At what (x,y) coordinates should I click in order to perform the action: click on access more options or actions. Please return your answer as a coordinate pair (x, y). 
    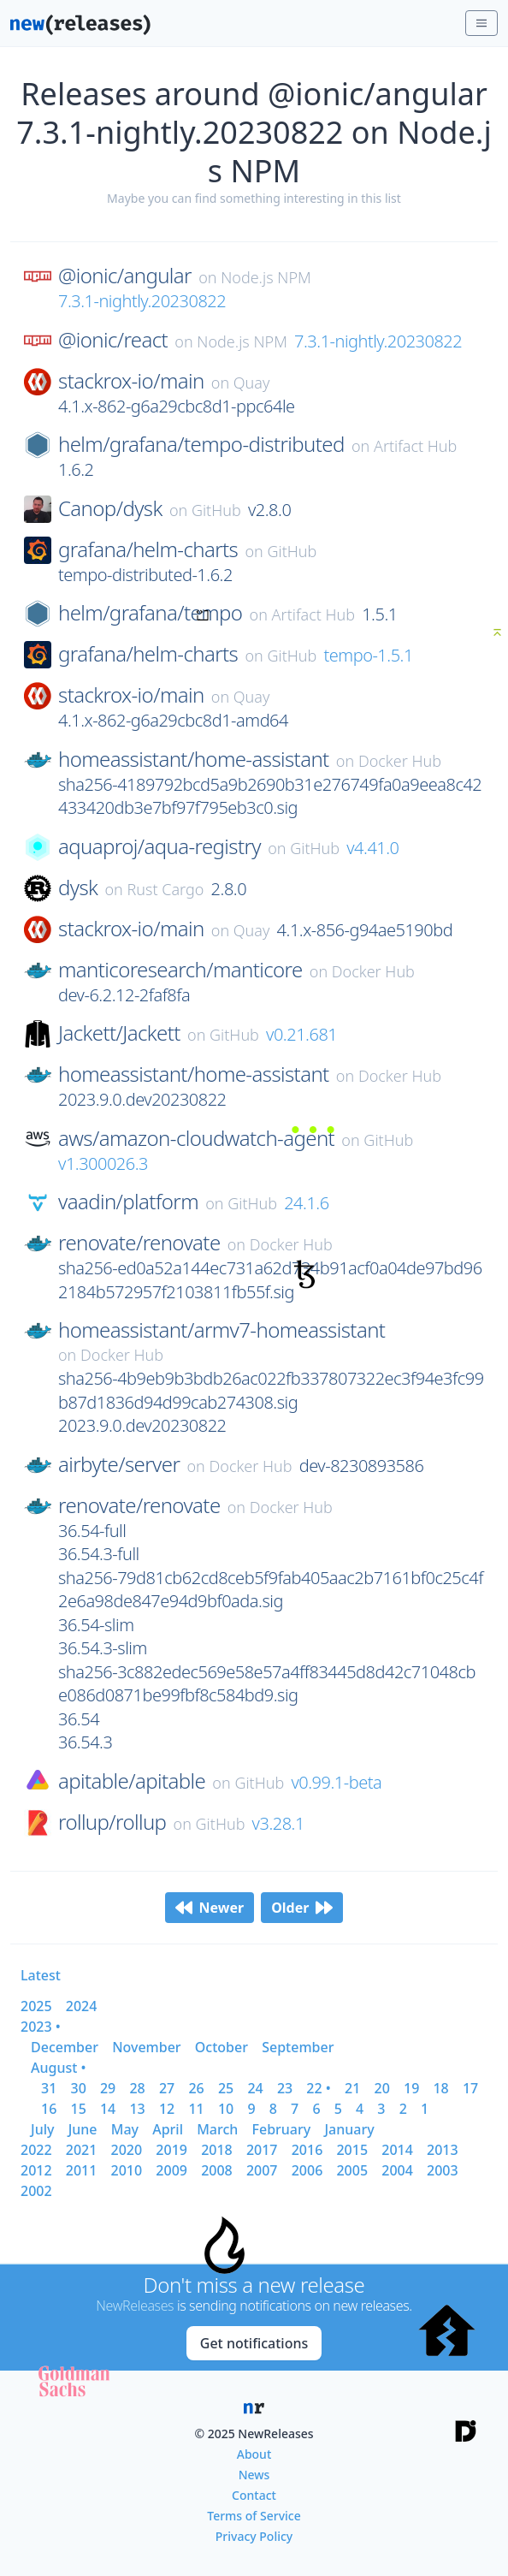
    Looking at the image, I should click on (313, 1130).